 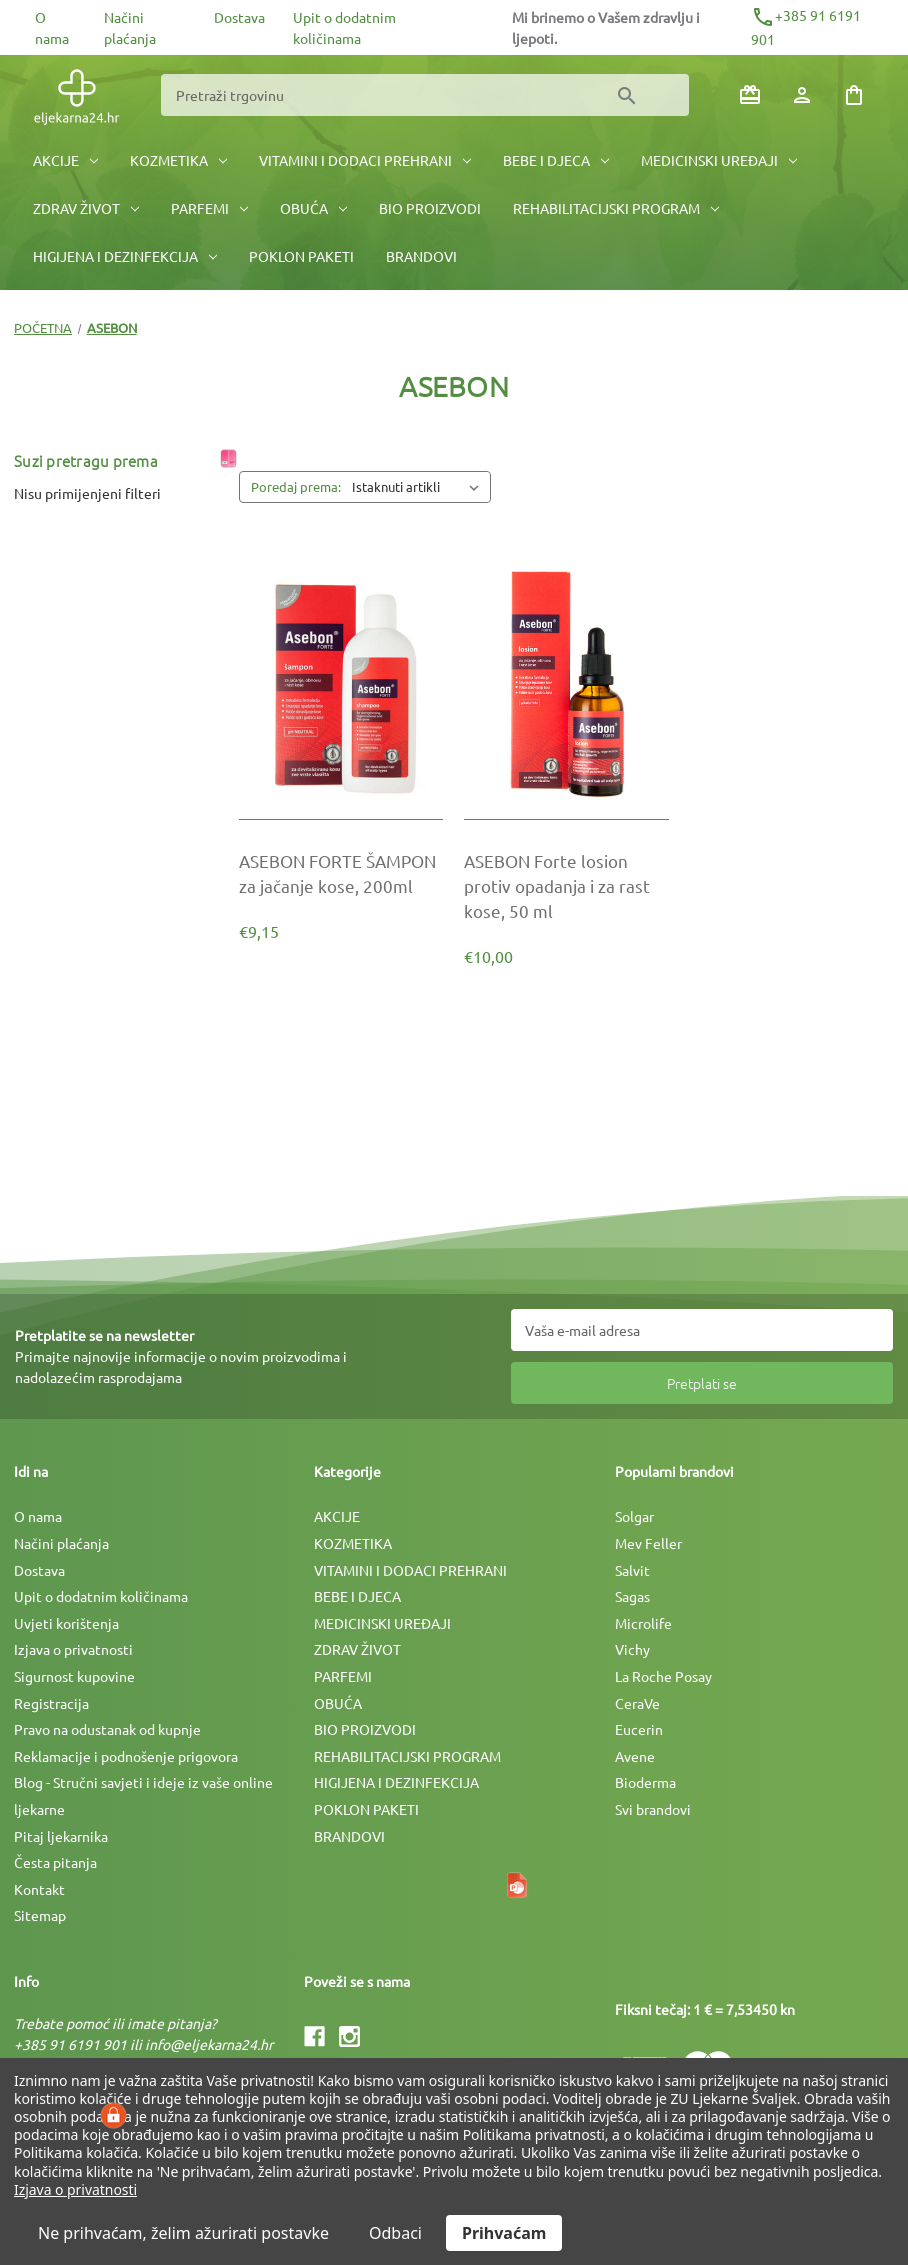 I want to click on brightness settings are locked, so click(x=113, y=2115).